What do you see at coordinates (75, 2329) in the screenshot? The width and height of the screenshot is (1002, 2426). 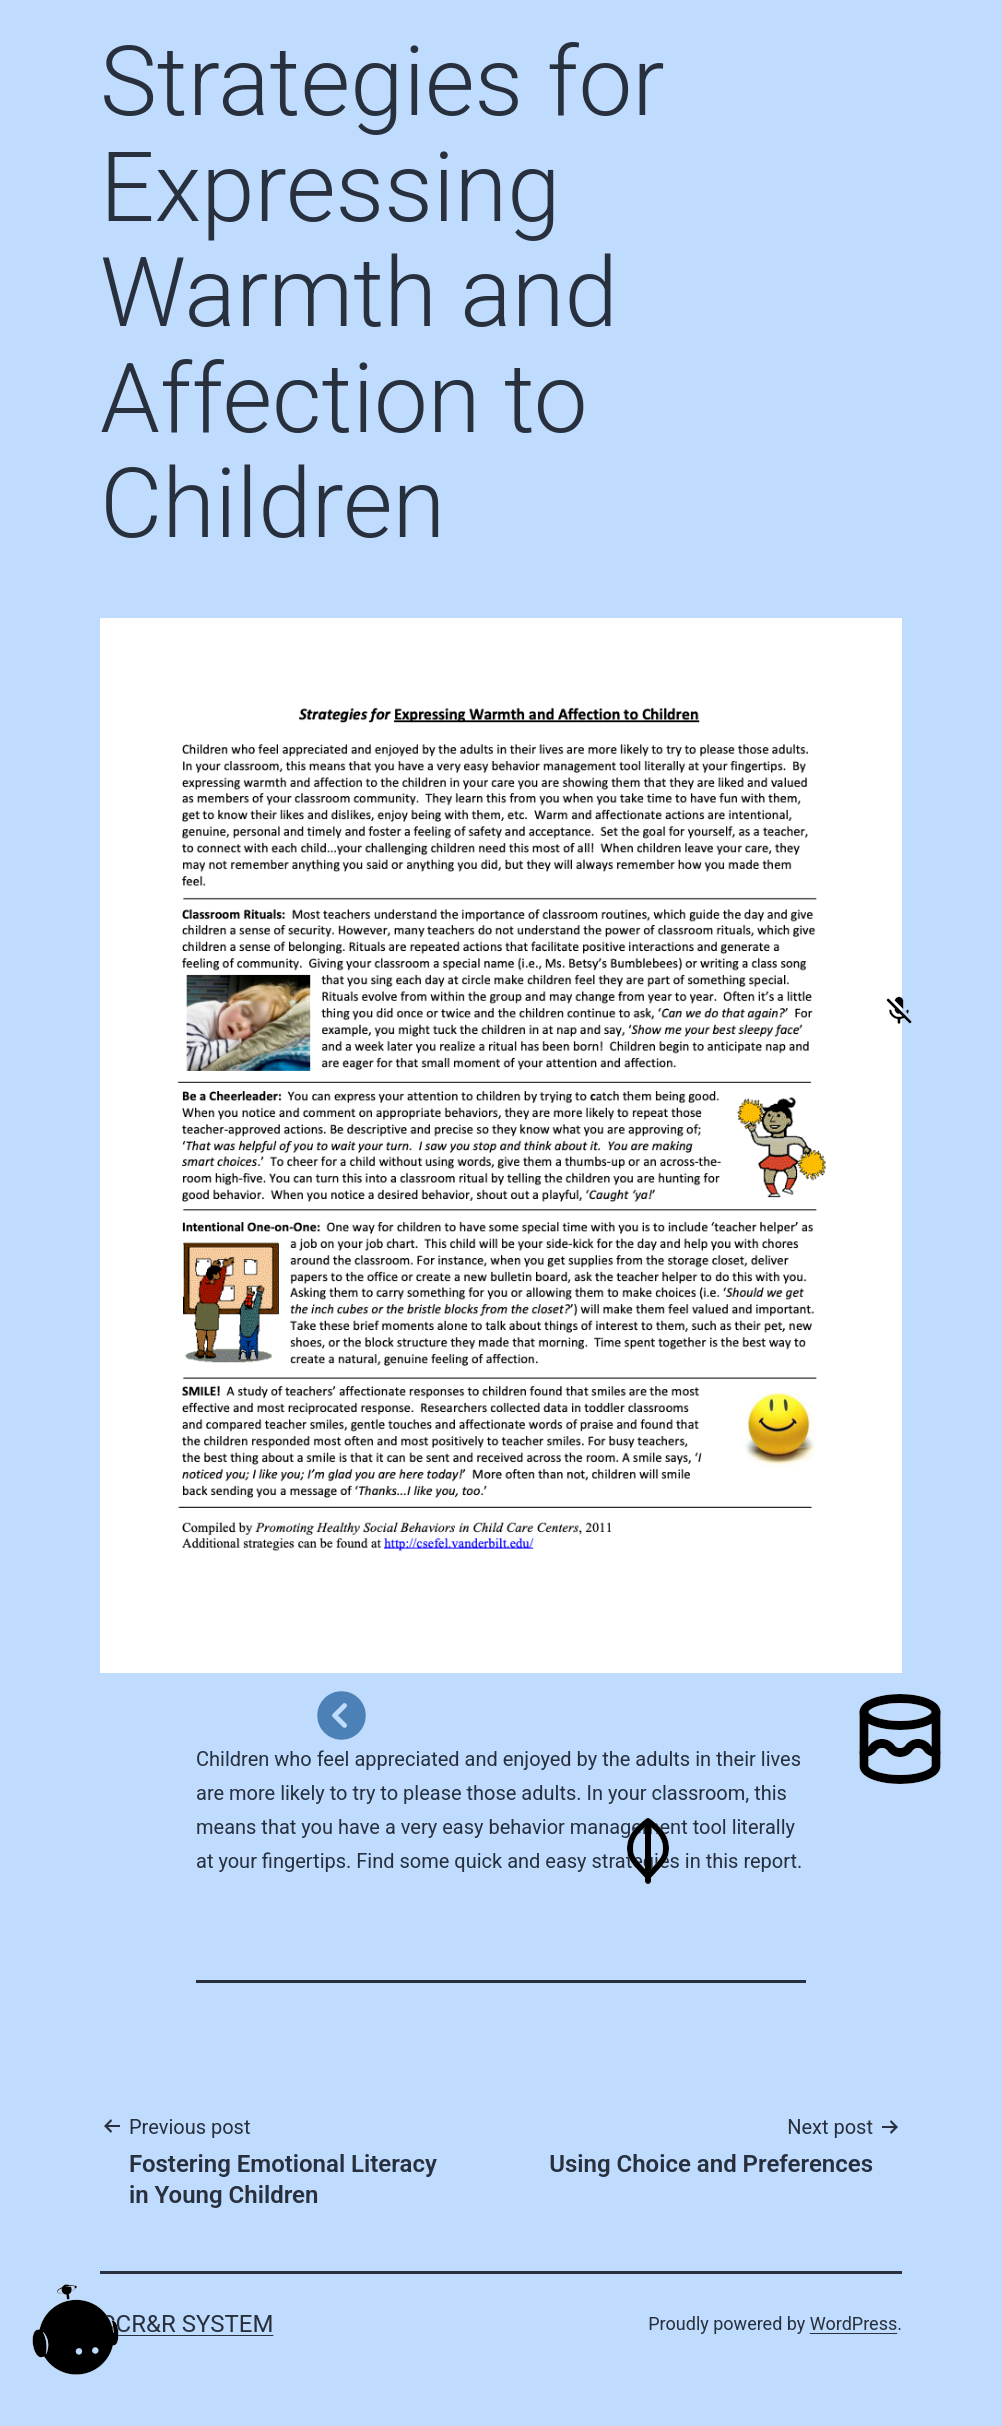 I see `ionitron mascot logo for ionic framework` at bounding box center [75, 2329].